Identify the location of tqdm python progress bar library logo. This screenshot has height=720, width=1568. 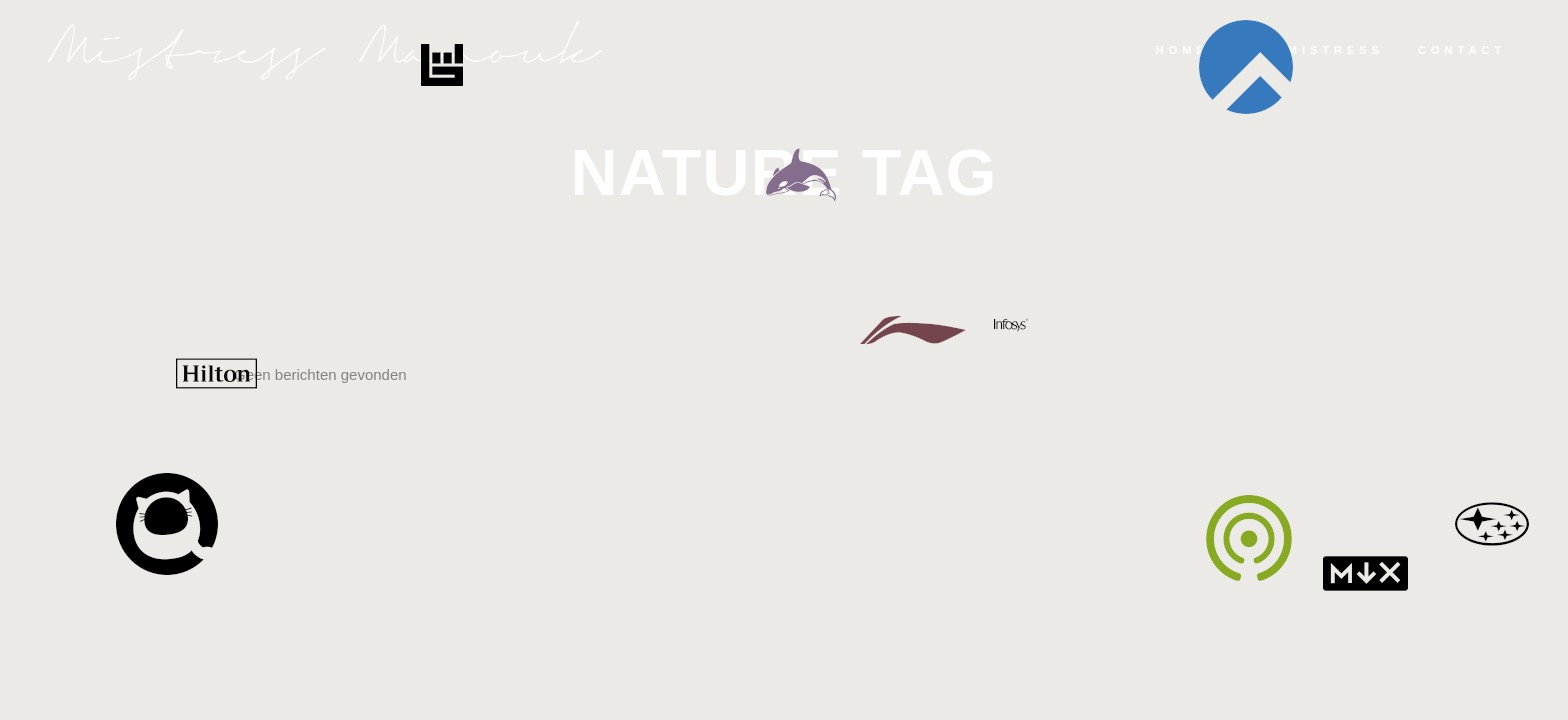
(1249, 538).